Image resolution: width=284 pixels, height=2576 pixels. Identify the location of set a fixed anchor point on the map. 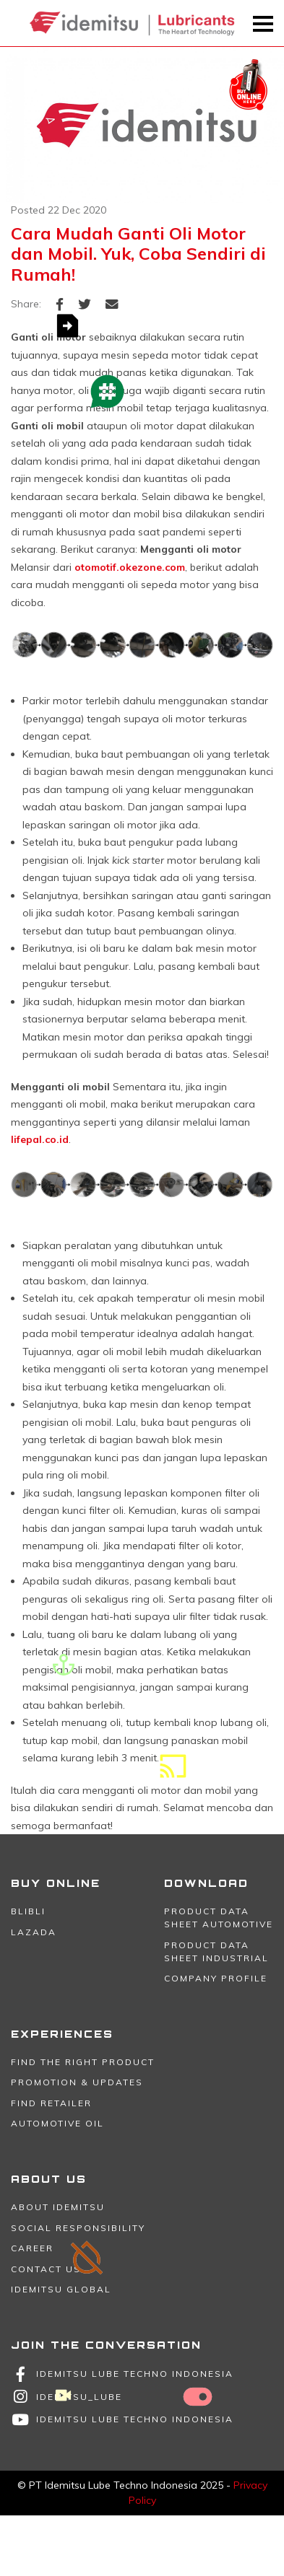
(64, 1665).